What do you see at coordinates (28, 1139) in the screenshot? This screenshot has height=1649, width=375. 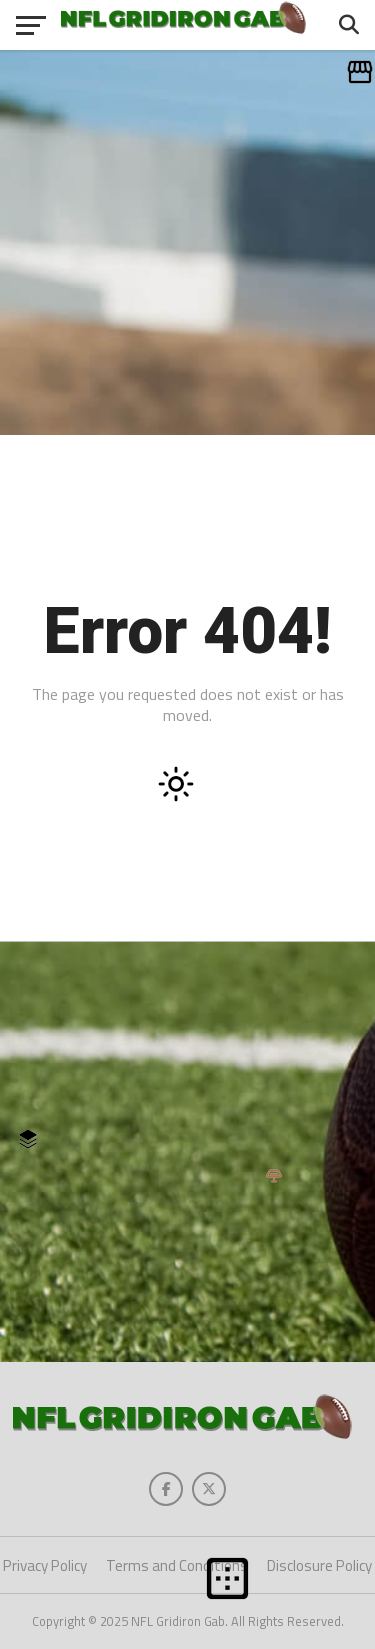 I see `view layers or stacked content` at bounding box center [28, 1139].